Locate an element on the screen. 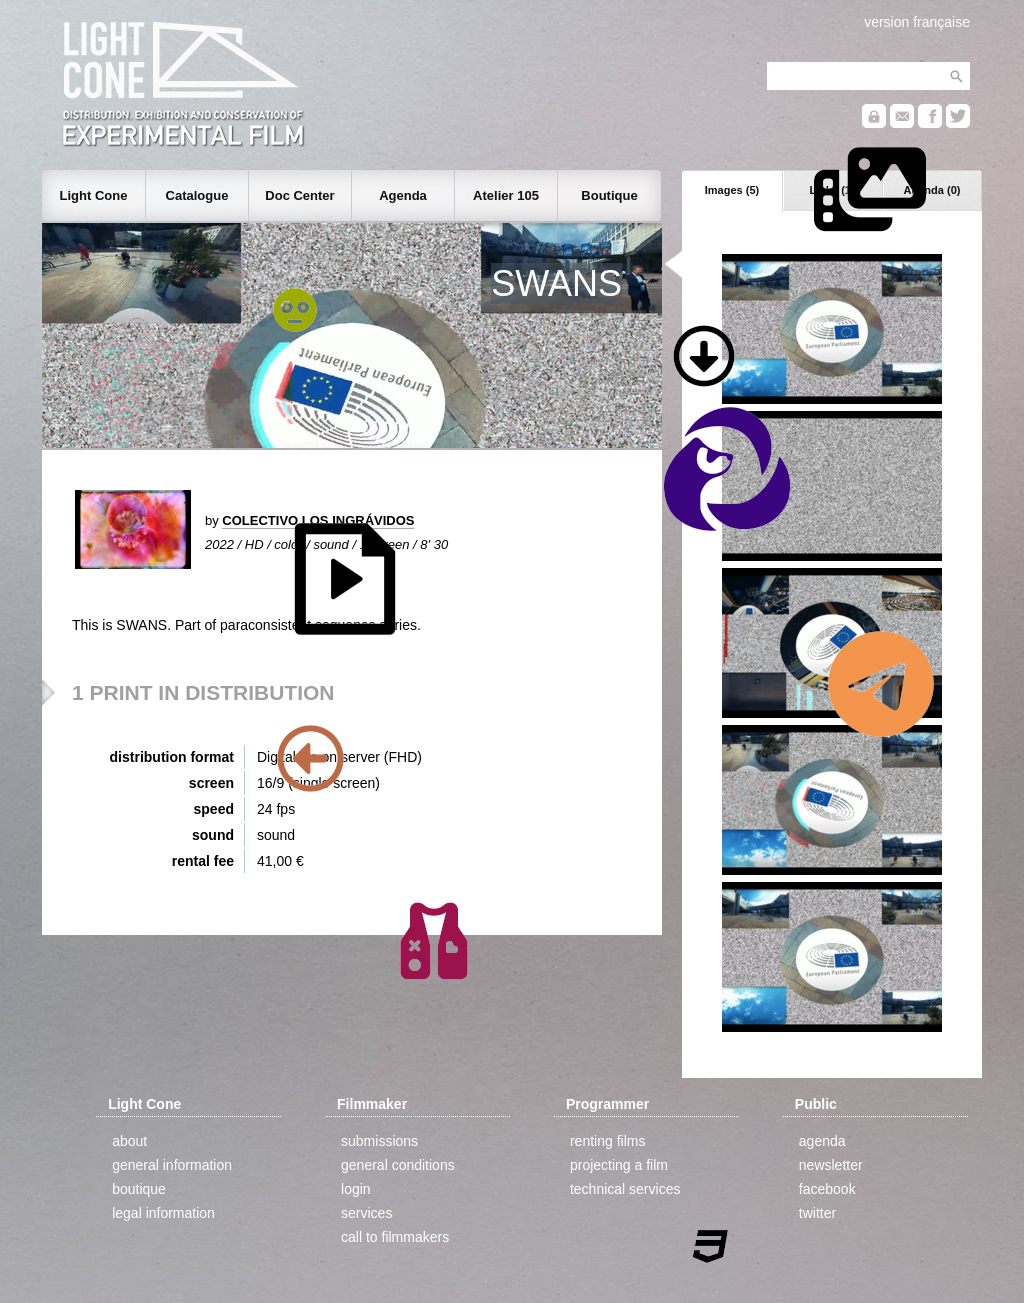 Image resolution: width=1024 pixels, height=1303 pixels. download a file or content is located at coordinates (704, 356).